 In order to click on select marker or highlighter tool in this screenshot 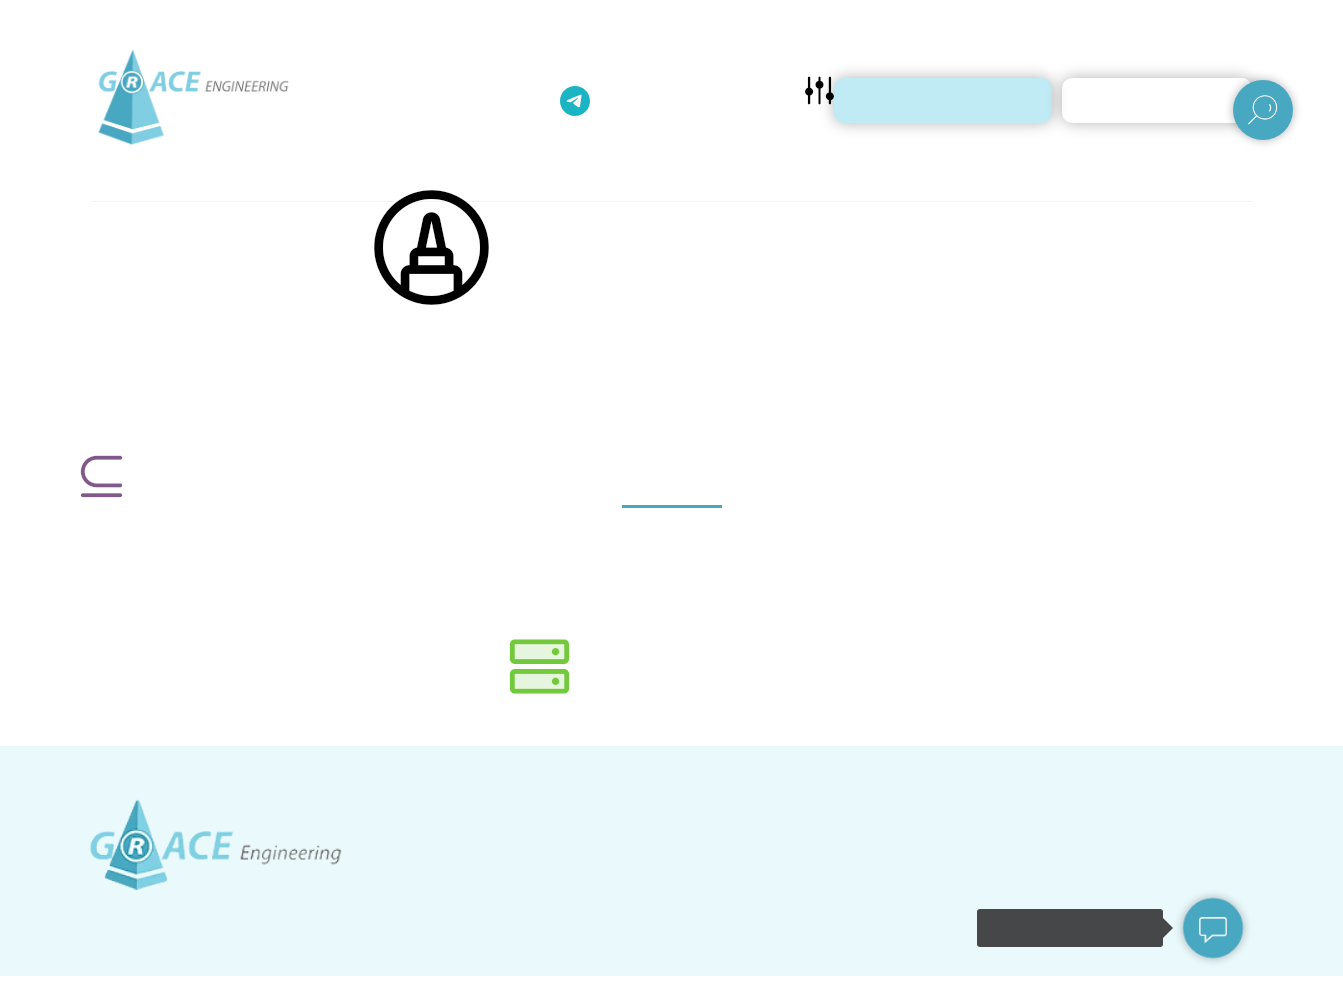, I will do `click(431, 247)`.